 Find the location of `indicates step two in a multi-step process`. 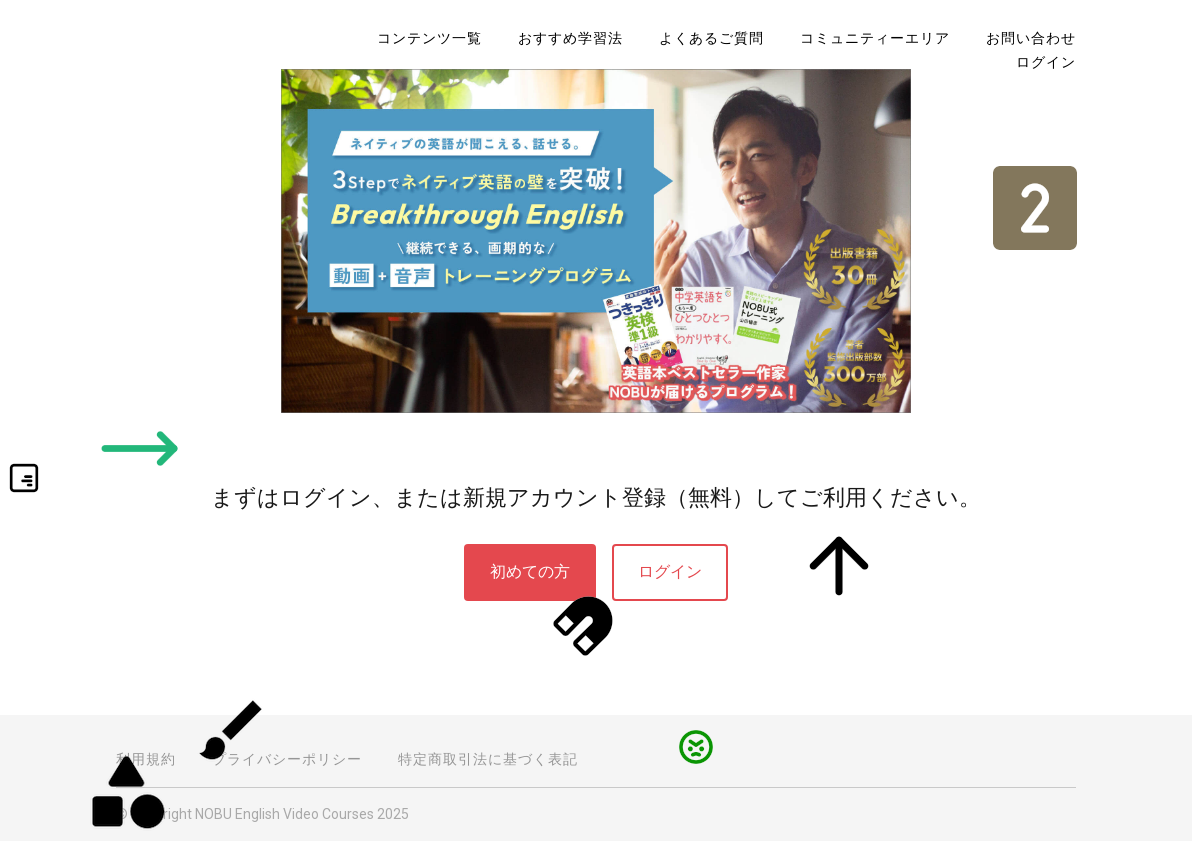

indicates step two in a multi-step process is located at coordinates (1035, 208).